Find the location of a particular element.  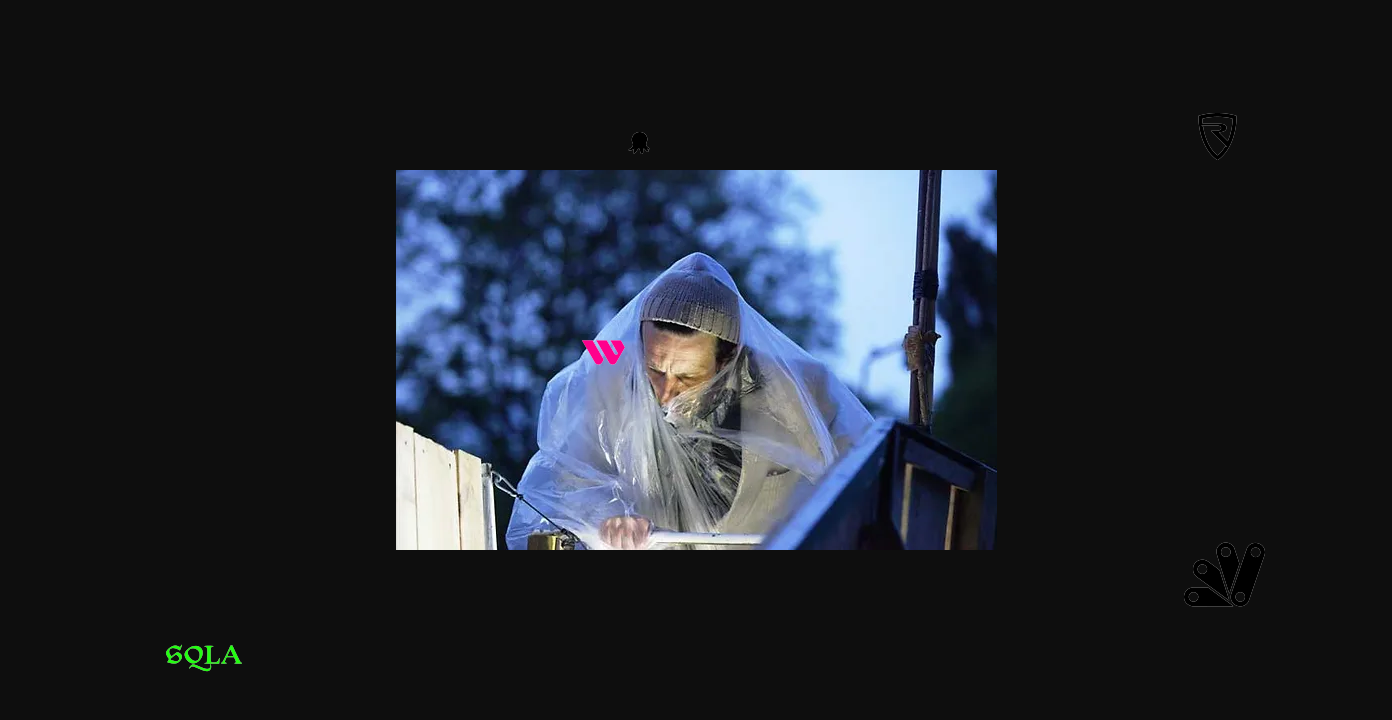

sqlalchemy database toolkit logo is located at coordinates (204, 658).